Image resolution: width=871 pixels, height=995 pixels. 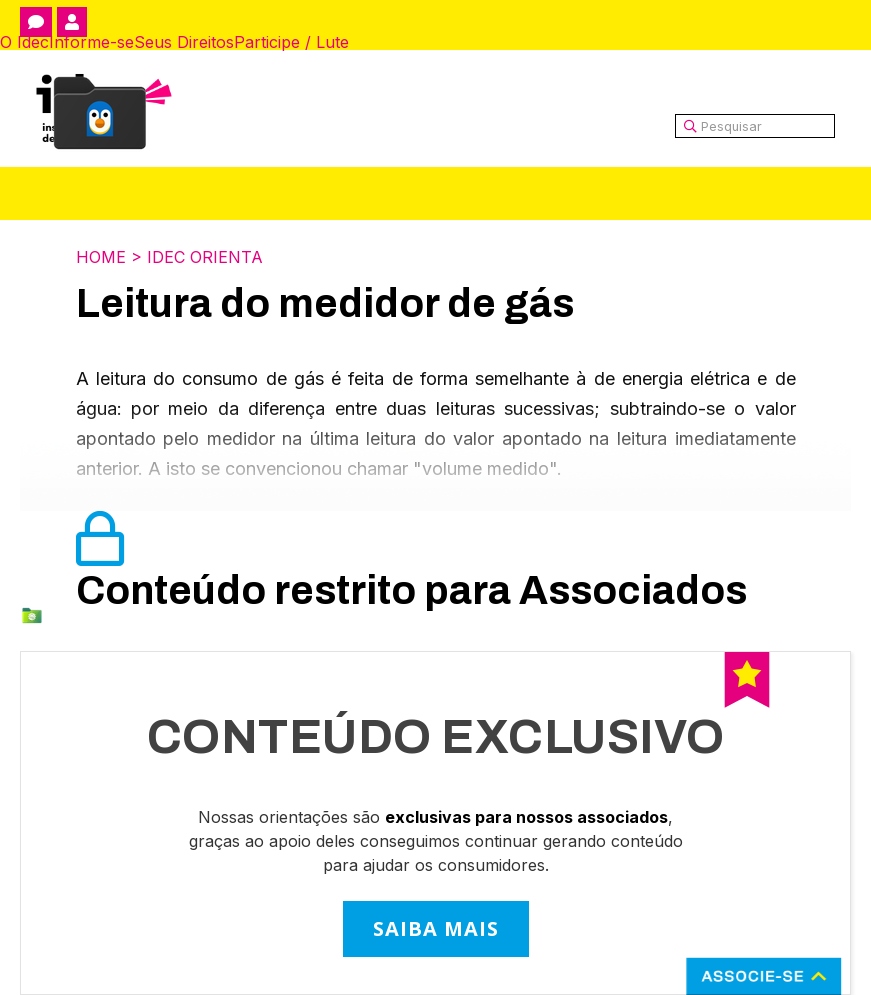 I want to click on open gamejolt games folder, so click(x=32, y=616).